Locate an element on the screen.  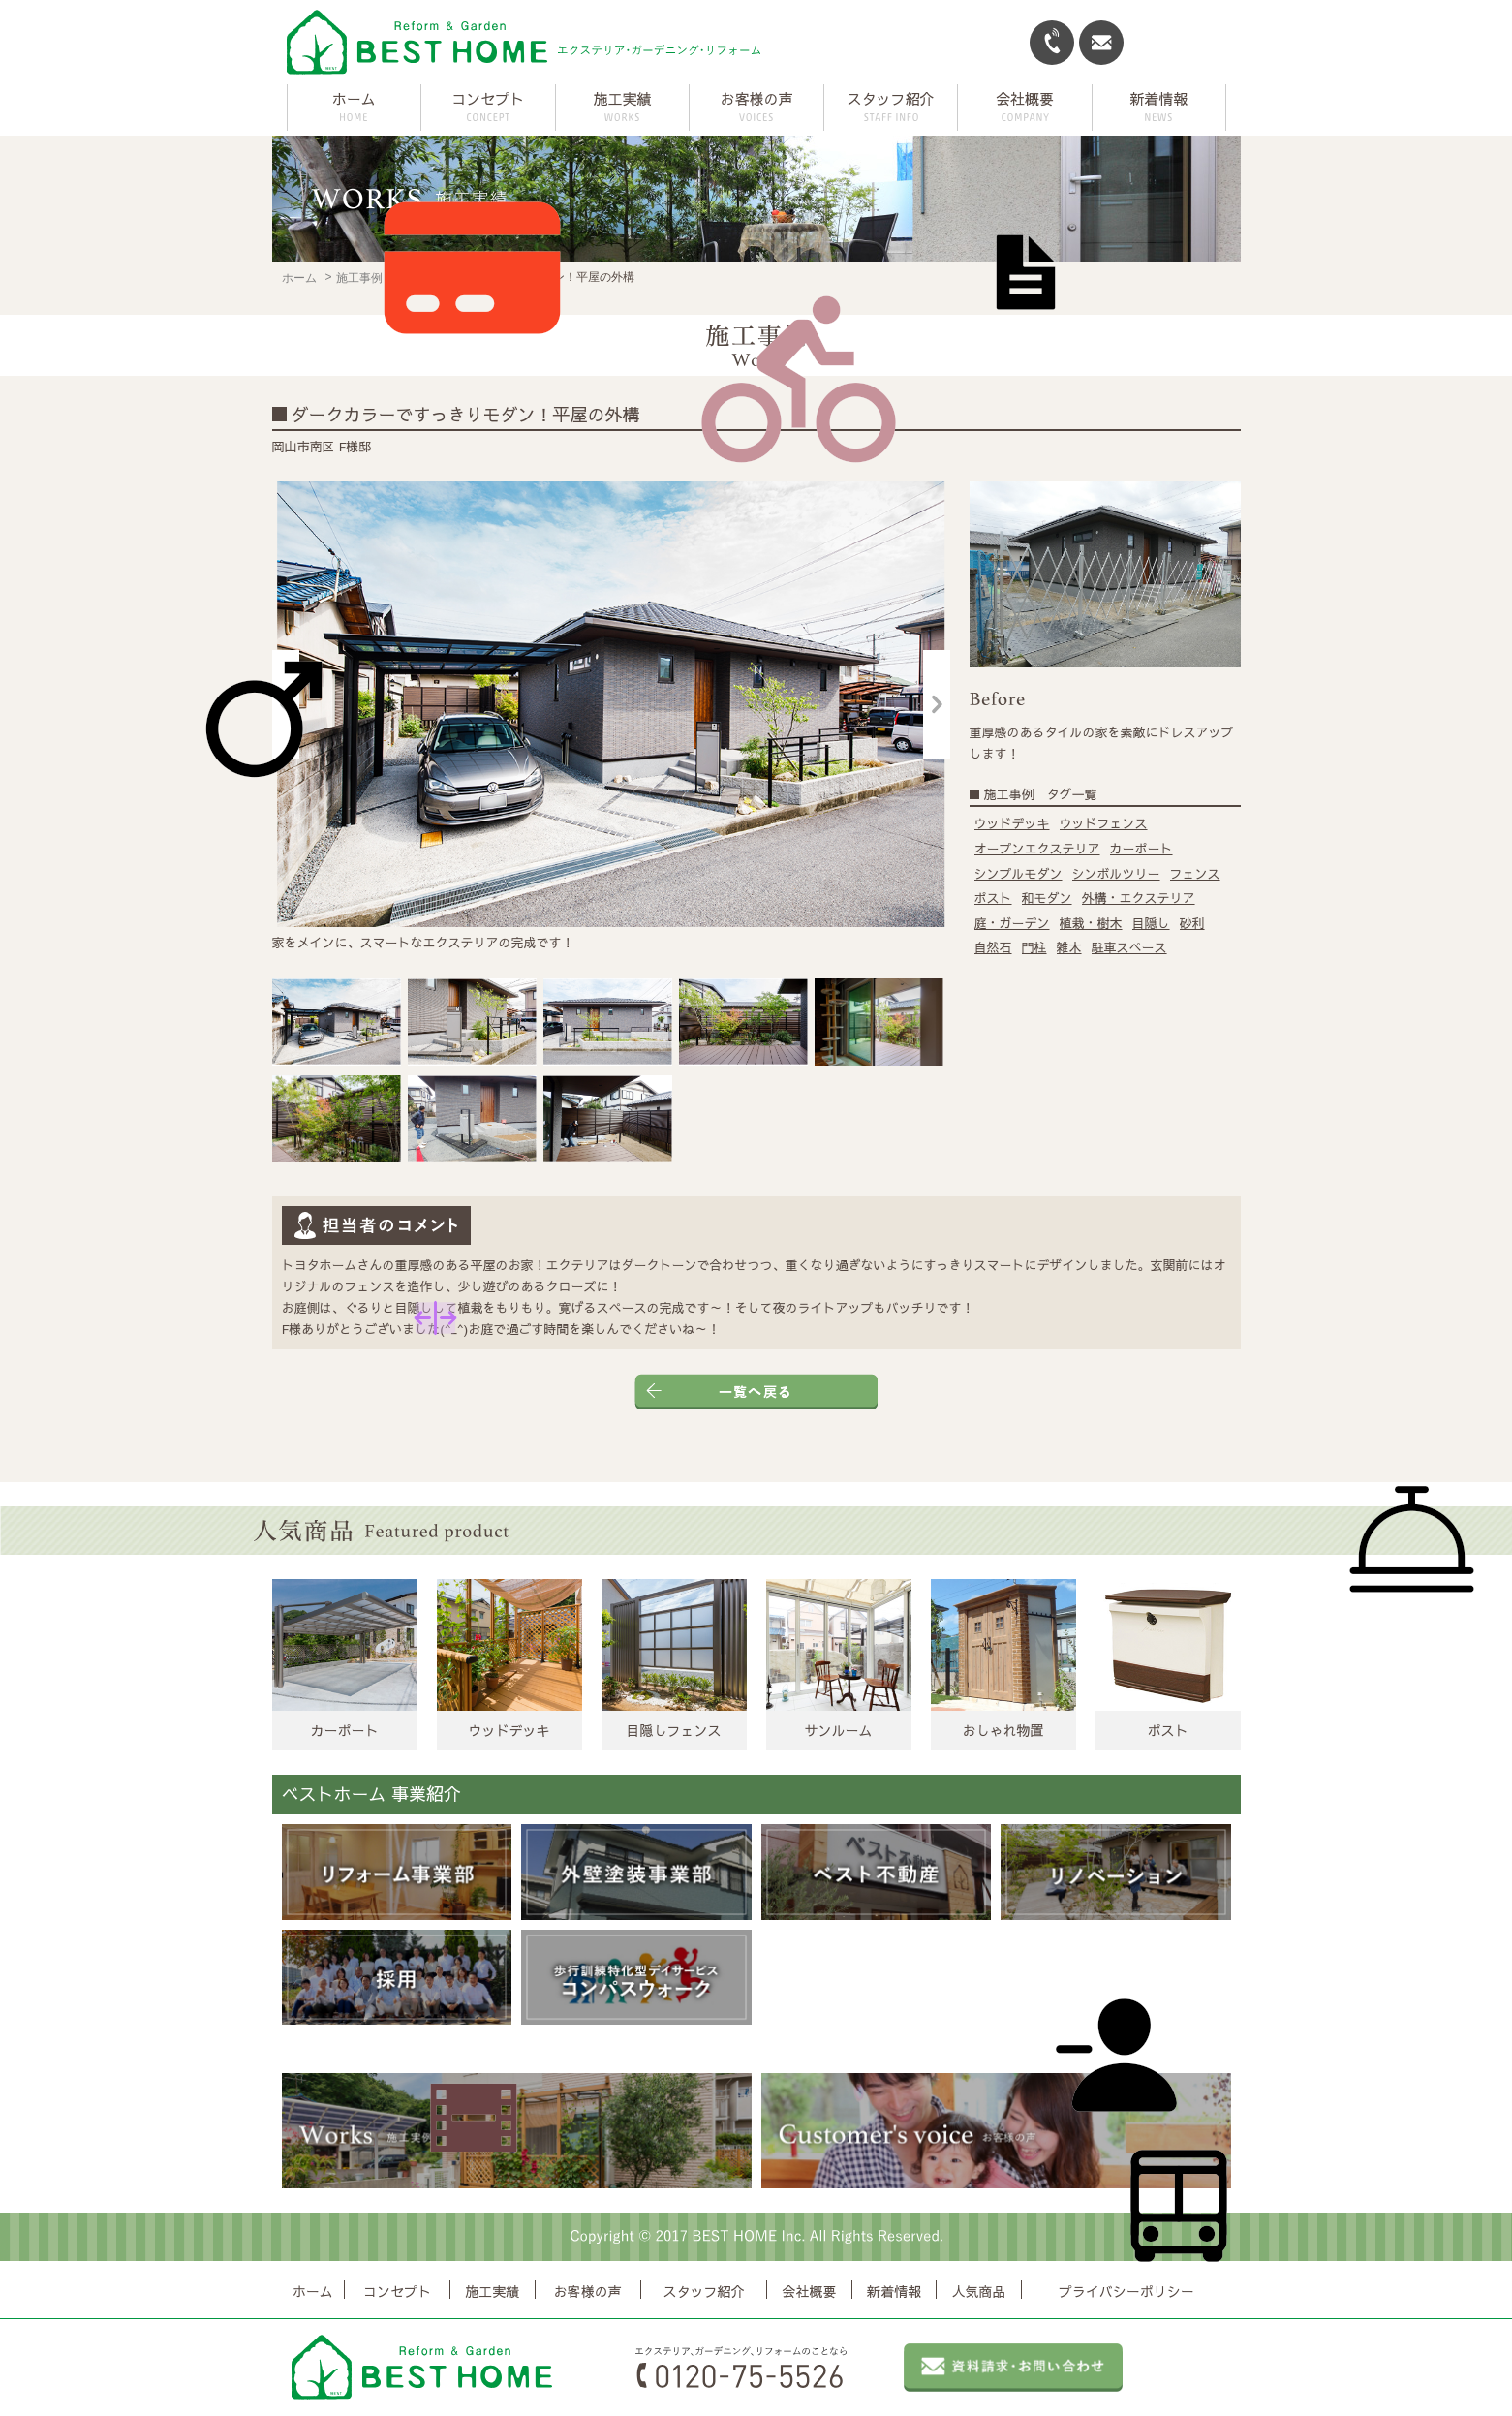
manage payment methods is located at coordinates (472, 267).